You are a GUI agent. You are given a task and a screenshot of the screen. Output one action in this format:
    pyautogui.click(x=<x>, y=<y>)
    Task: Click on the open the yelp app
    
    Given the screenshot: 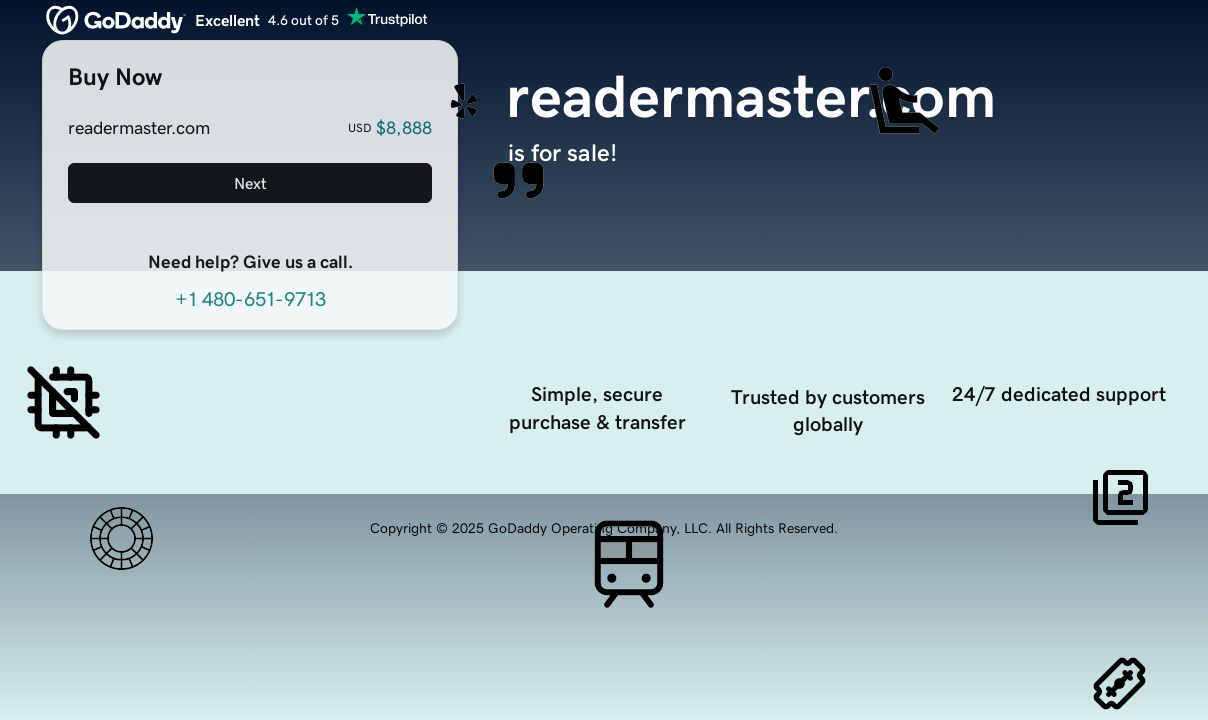 What is the action you would take?
    pyautogui.click(x=464, y=101)
    